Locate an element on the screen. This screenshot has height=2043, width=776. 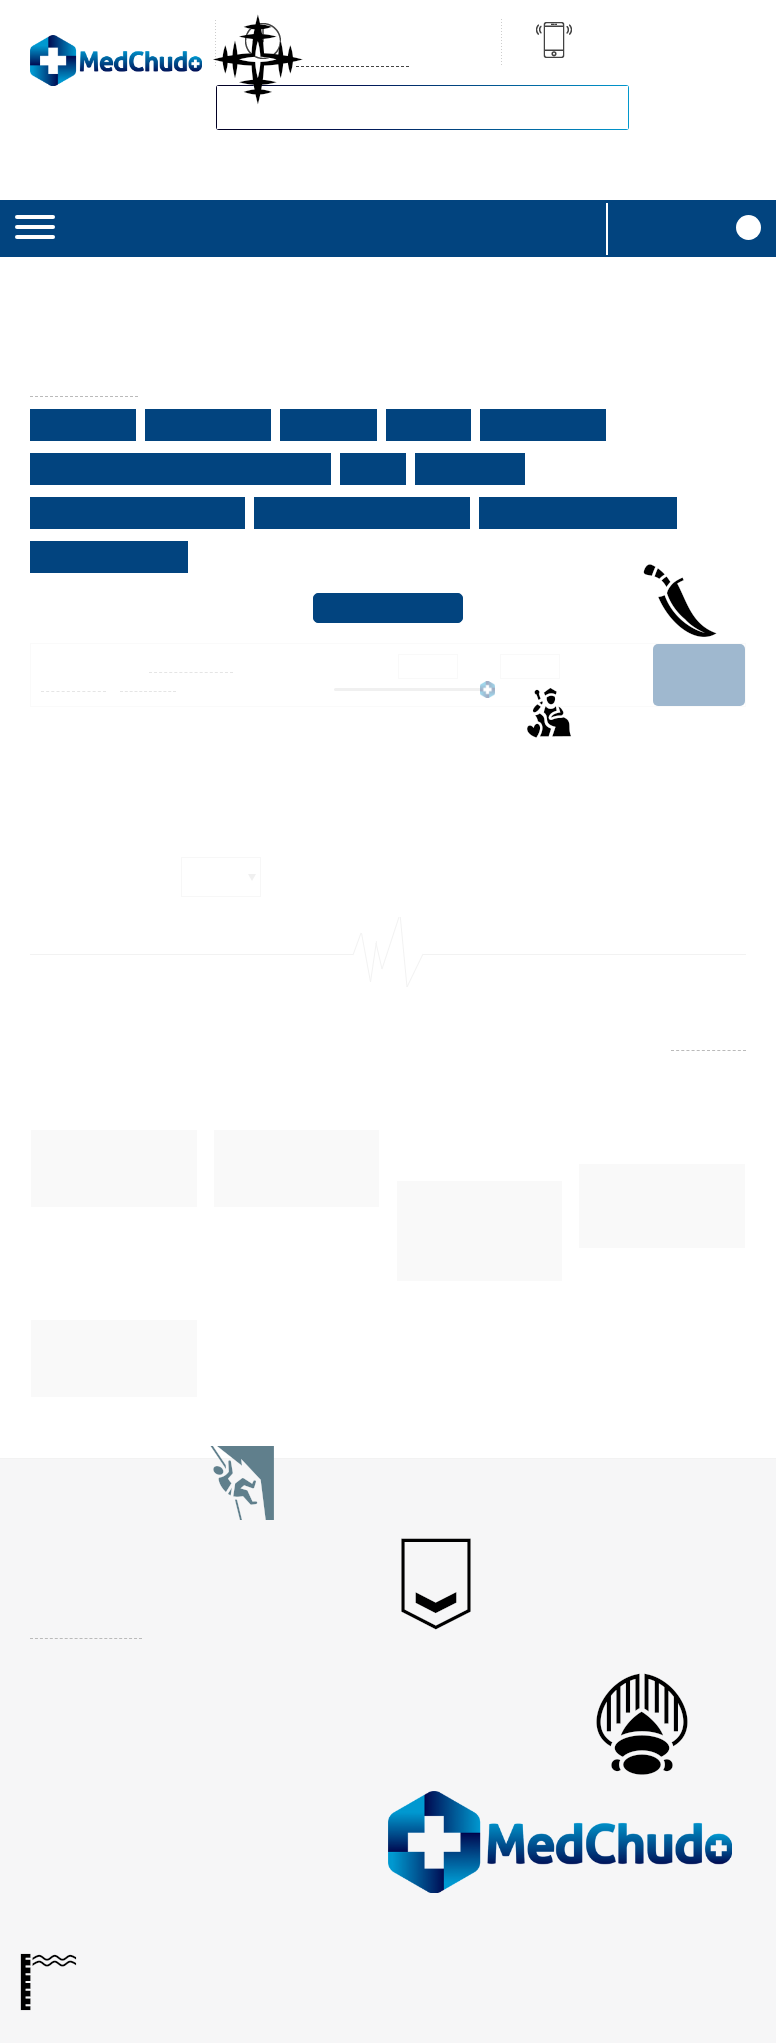
indicates high tide water level is located at coordinates (47, 1982).